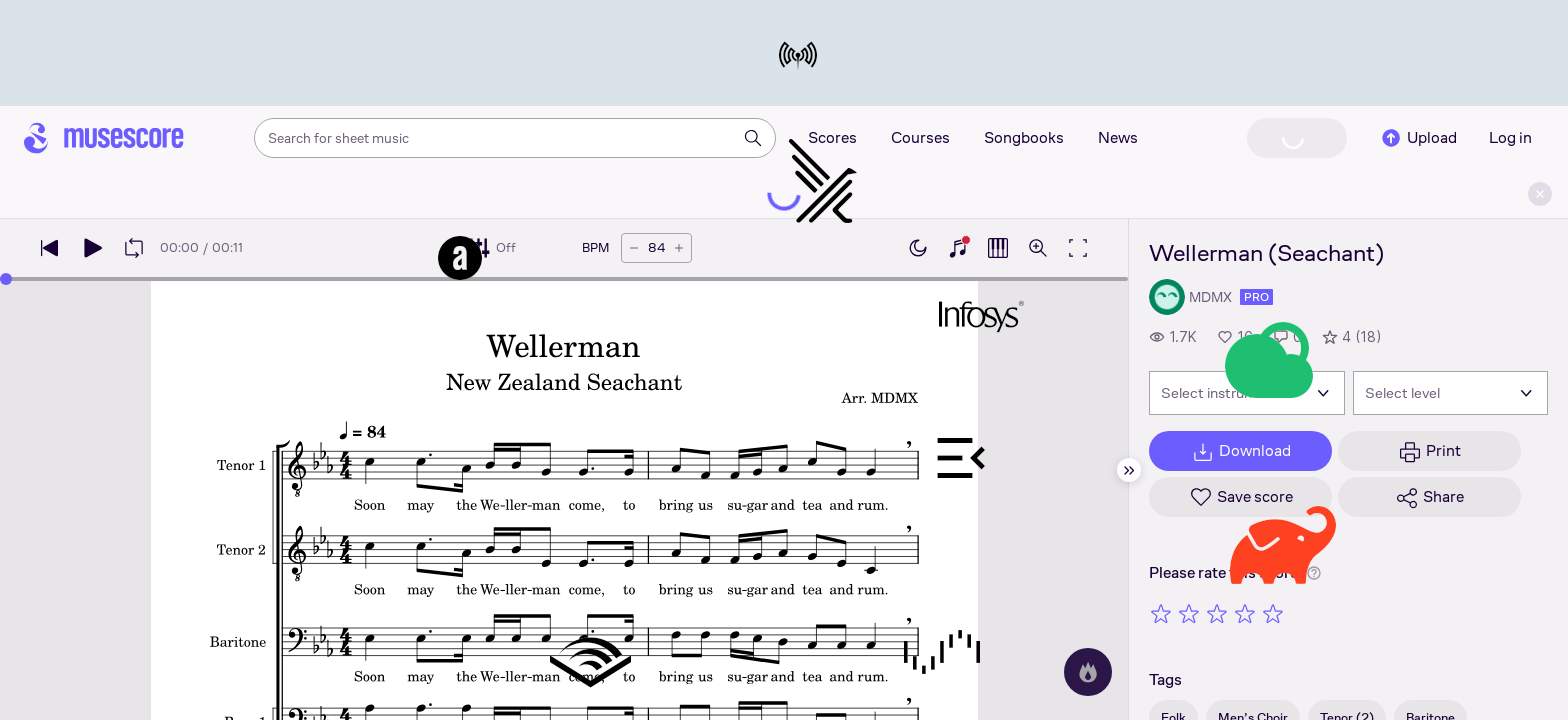 The height and width of the screenshot is (720, 1568). Describe the element at coordinates (942, 652) in the screenshot. I see `unraid server management application` at that location.